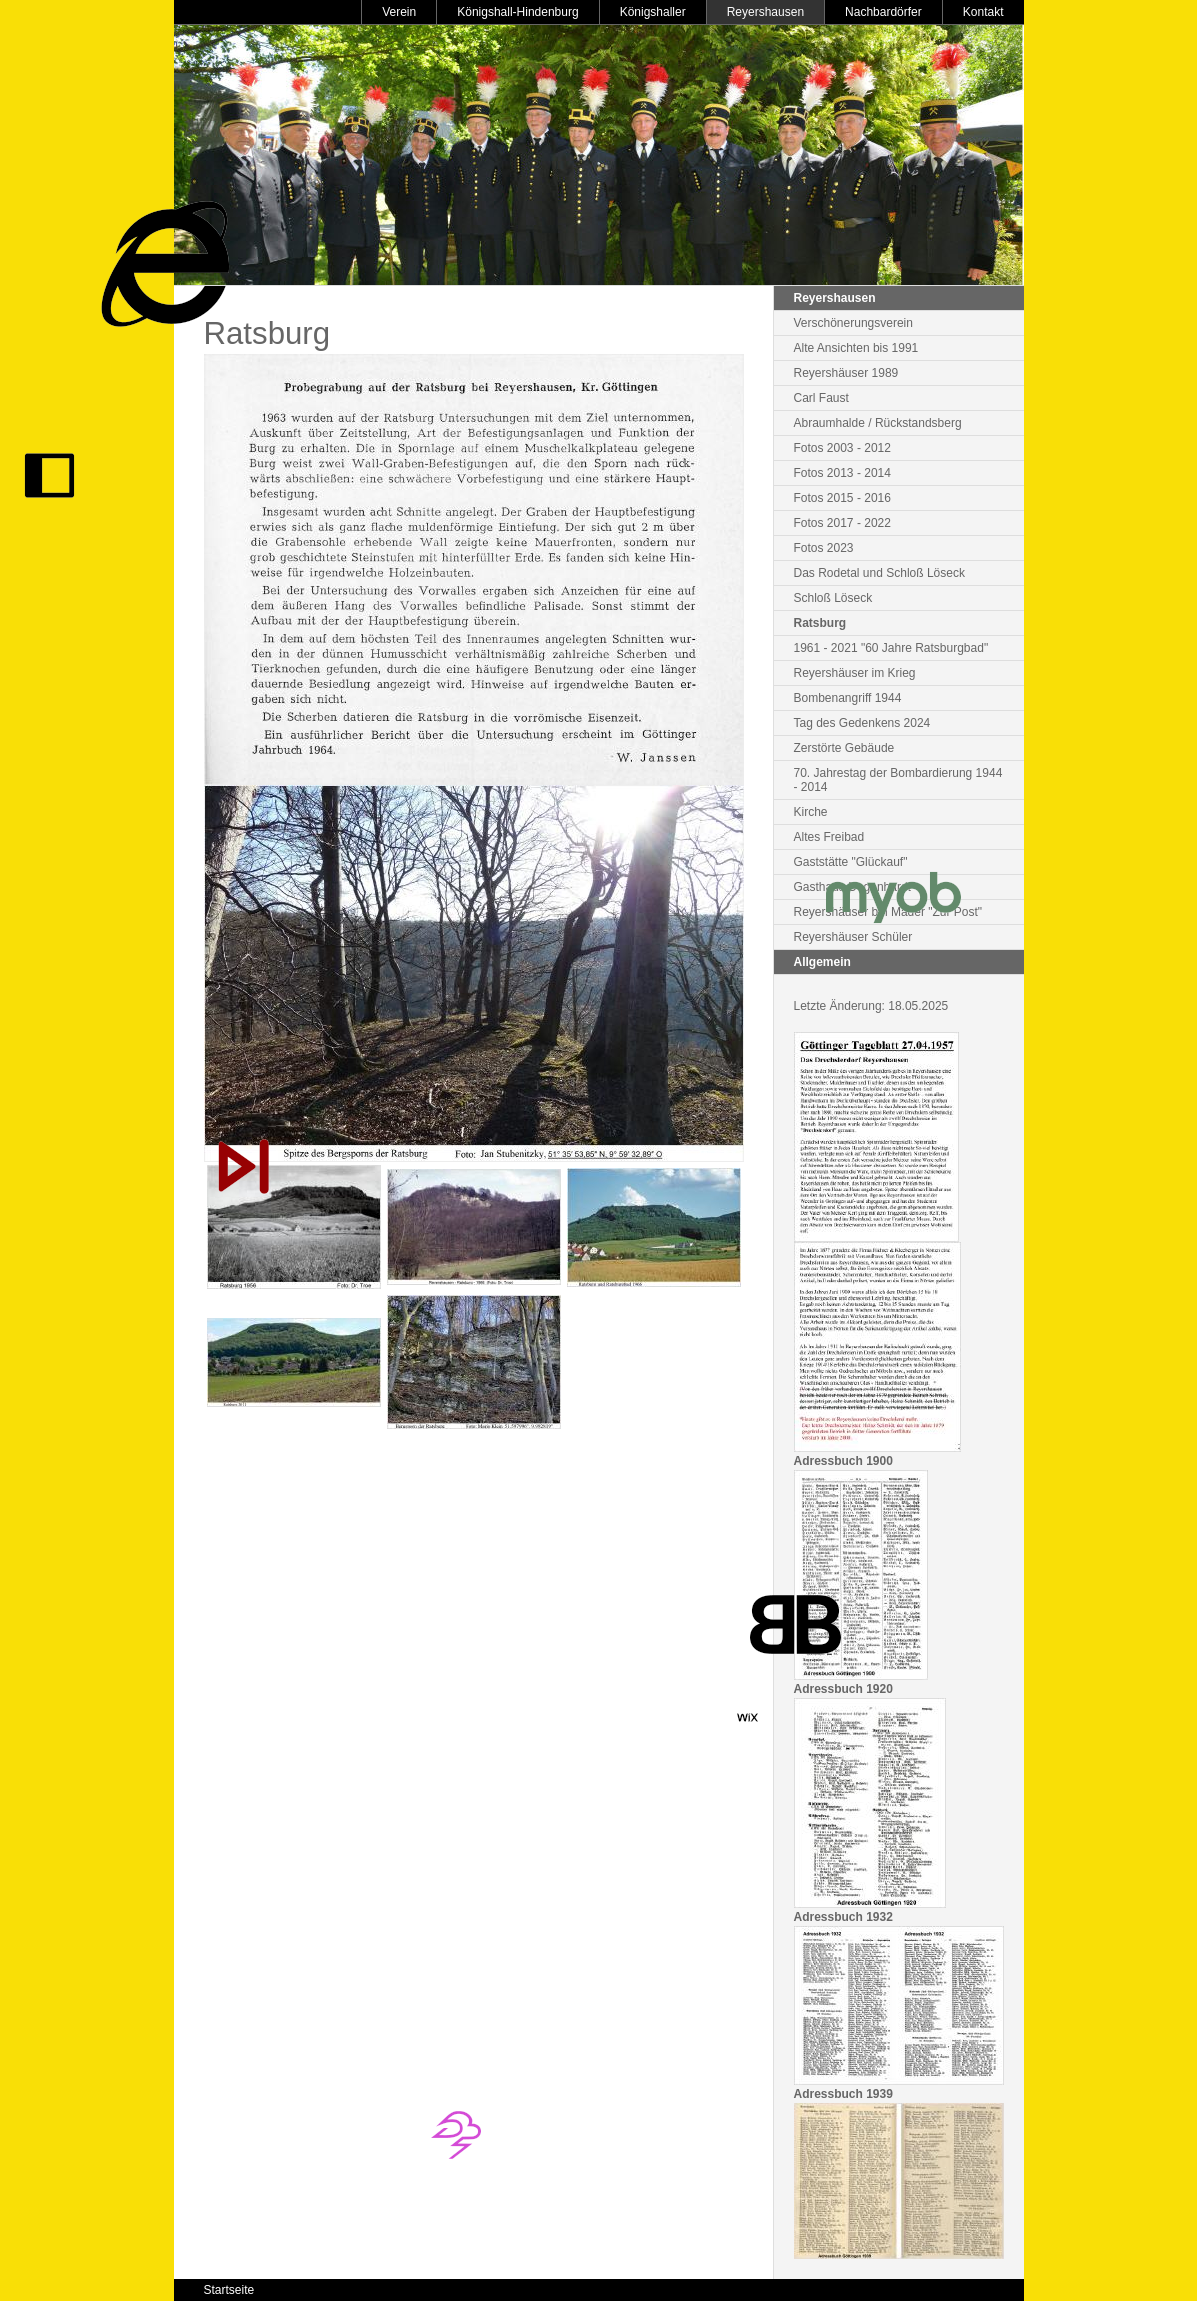  I want to click on skip to the next track, so click(241, 1166).